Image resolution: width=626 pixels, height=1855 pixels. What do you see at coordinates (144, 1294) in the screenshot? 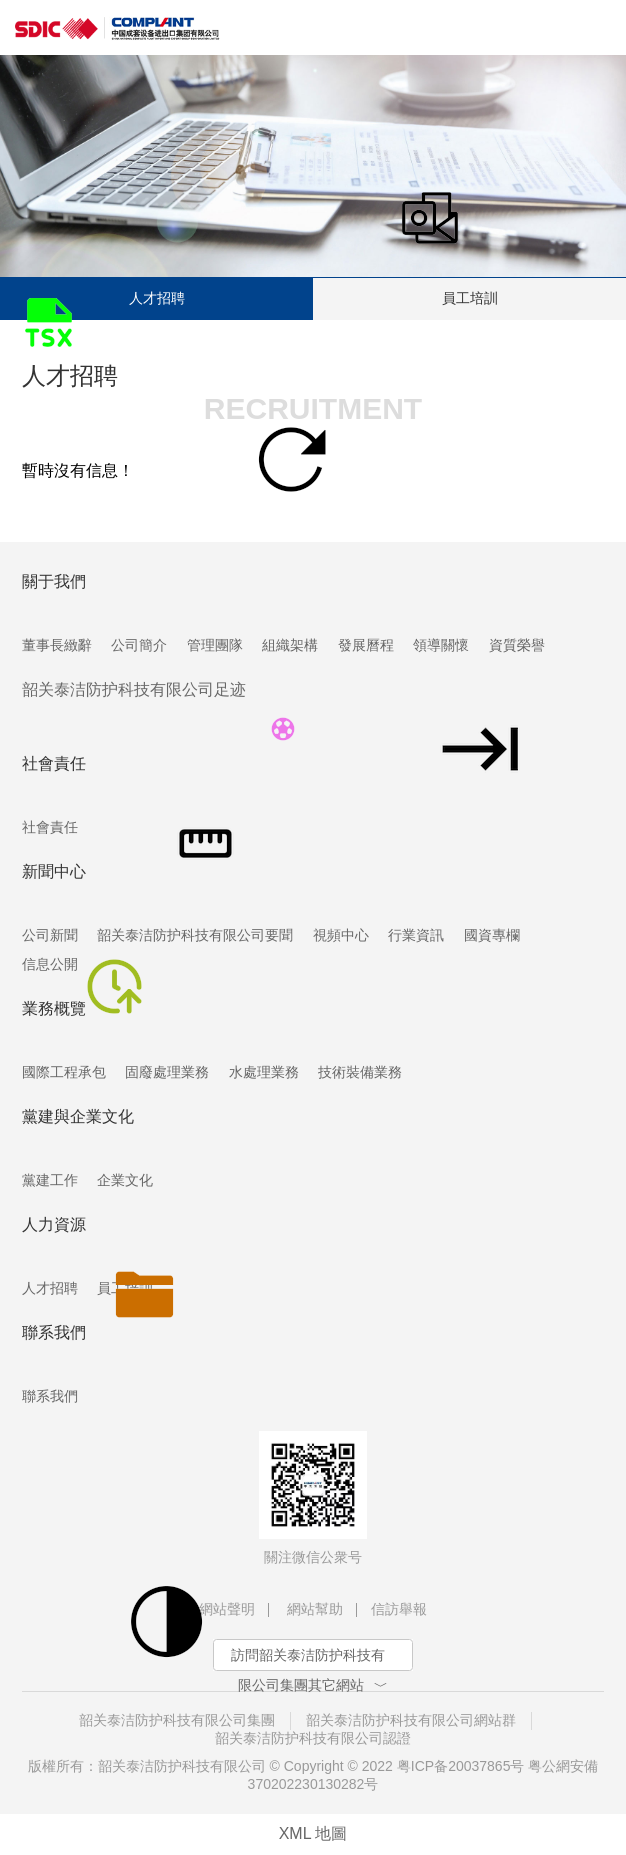
I see `open folder to view files` at bounding box center [144, 1294].